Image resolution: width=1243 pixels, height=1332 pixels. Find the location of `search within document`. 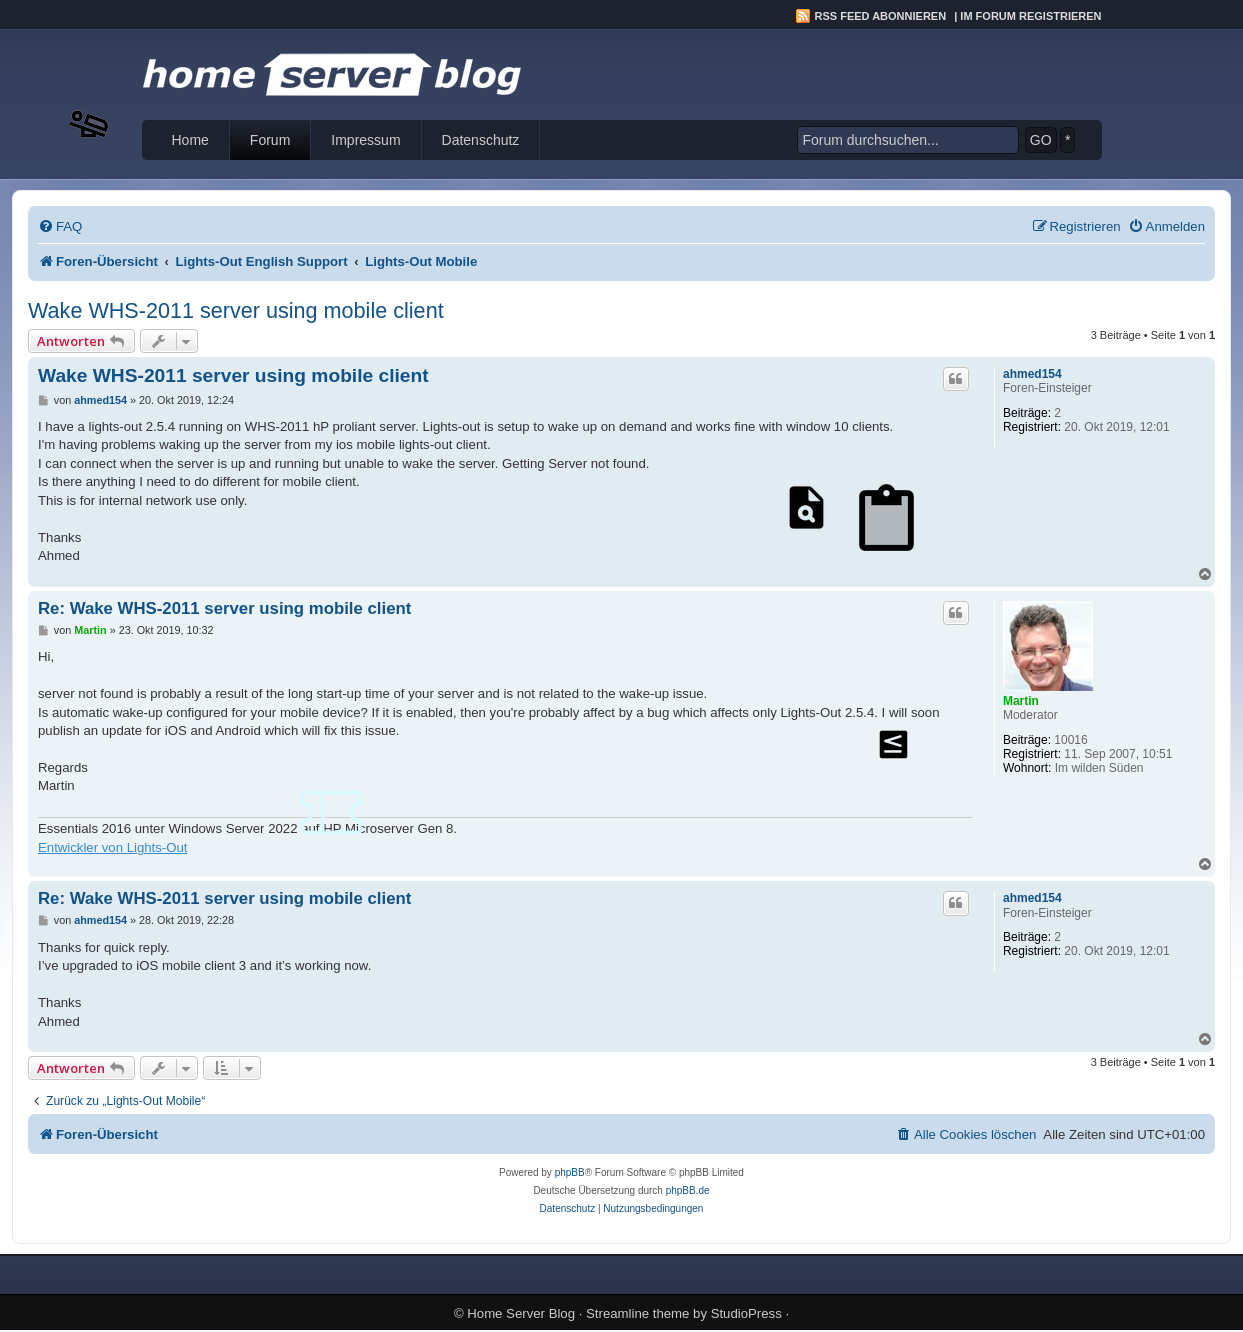

search within document is located at coordinates (806, 507).